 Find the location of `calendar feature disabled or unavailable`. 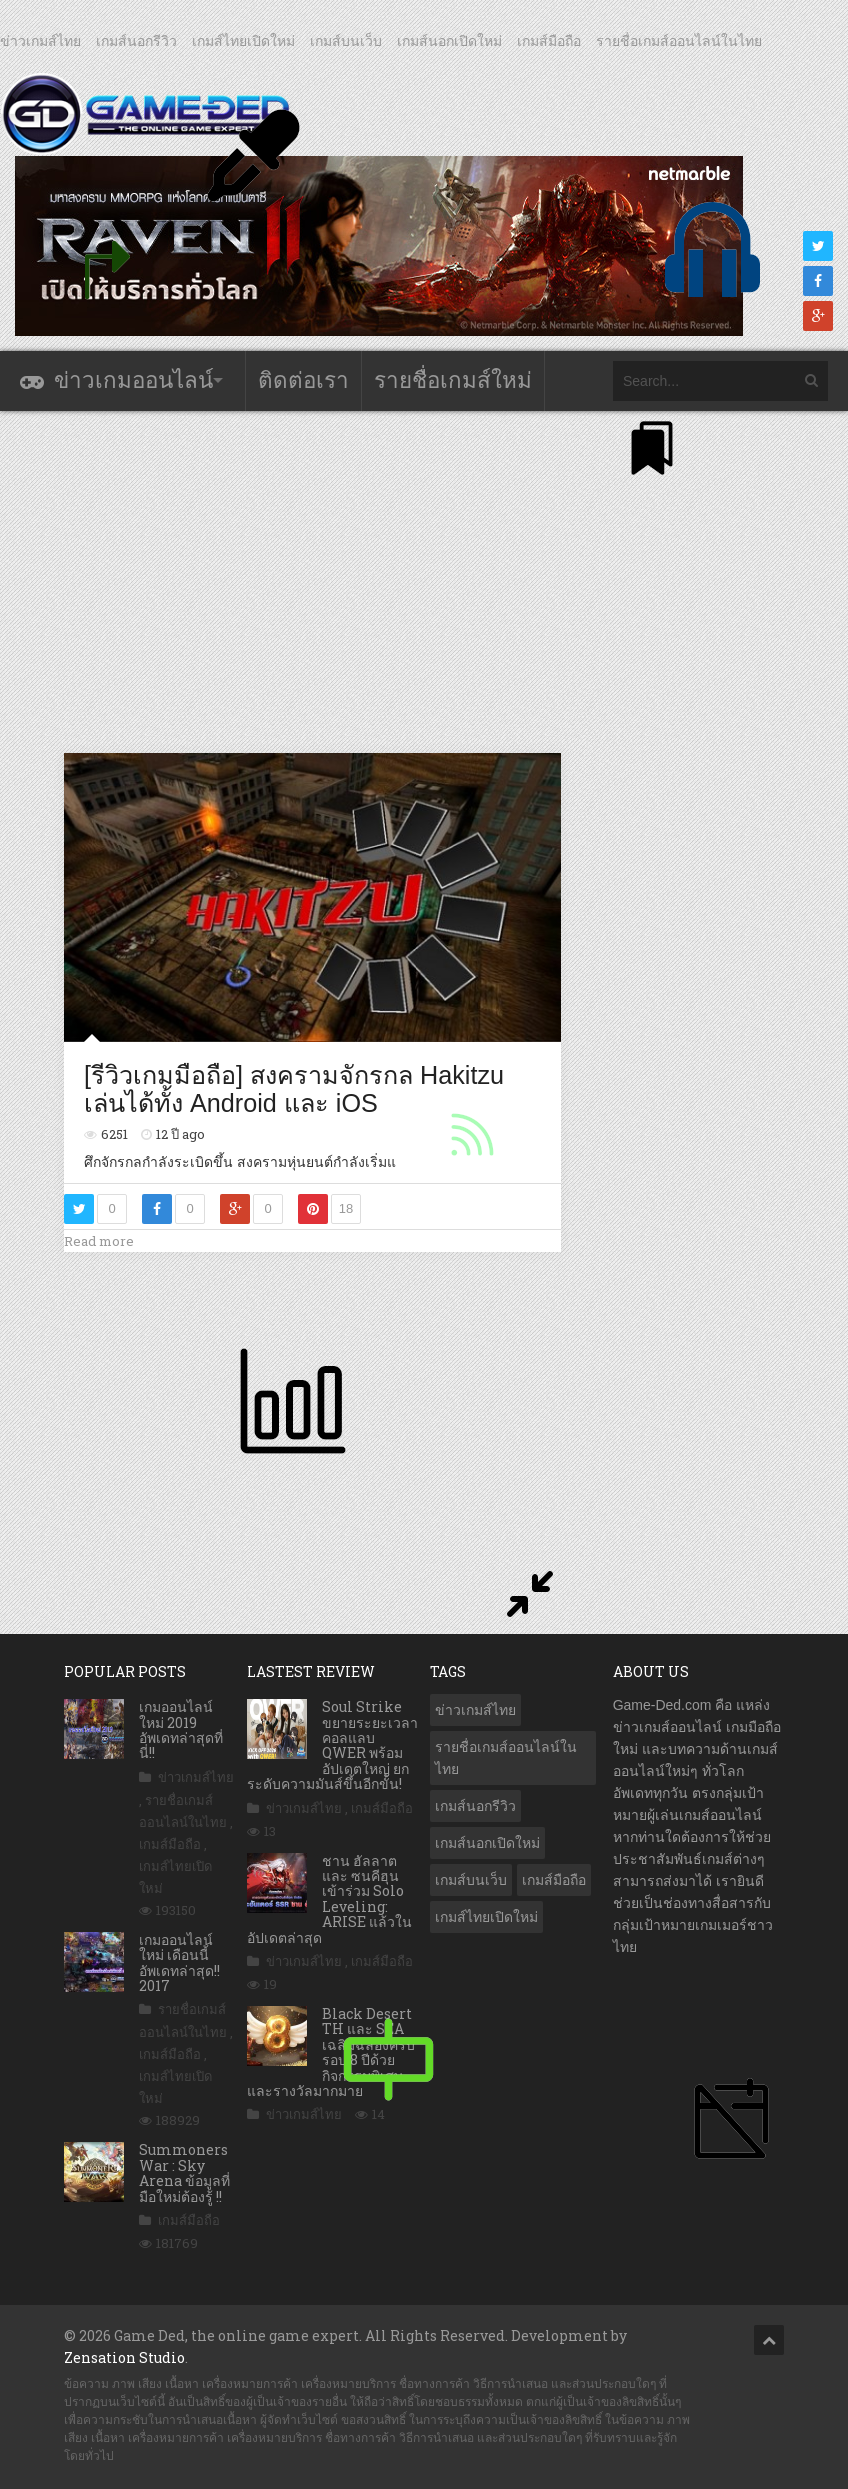

calendar feature disabled or unavailable is located at coordinates (731, 2121).